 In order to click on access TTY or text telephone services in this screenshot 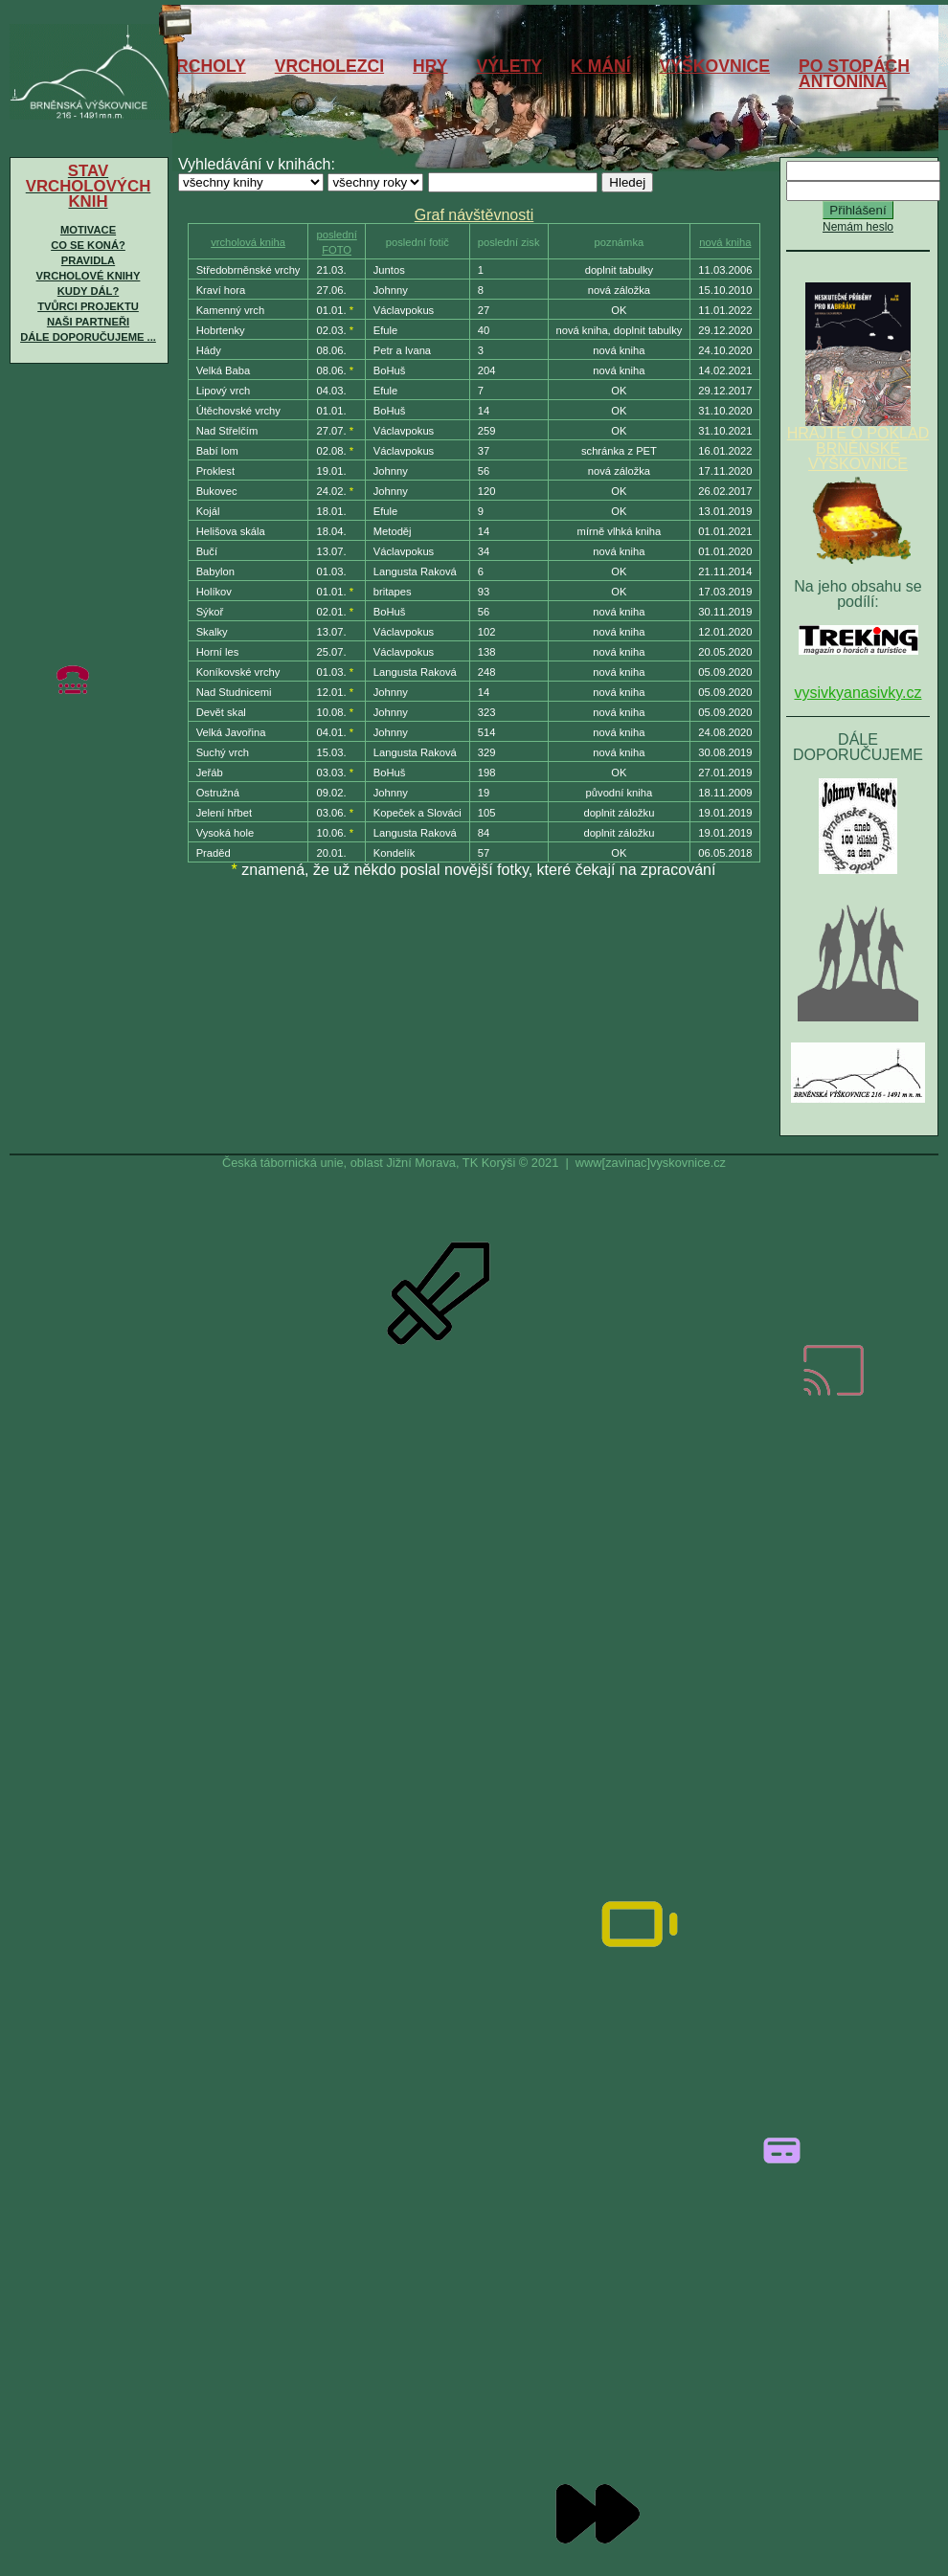, I will do `click(73, 680)`.